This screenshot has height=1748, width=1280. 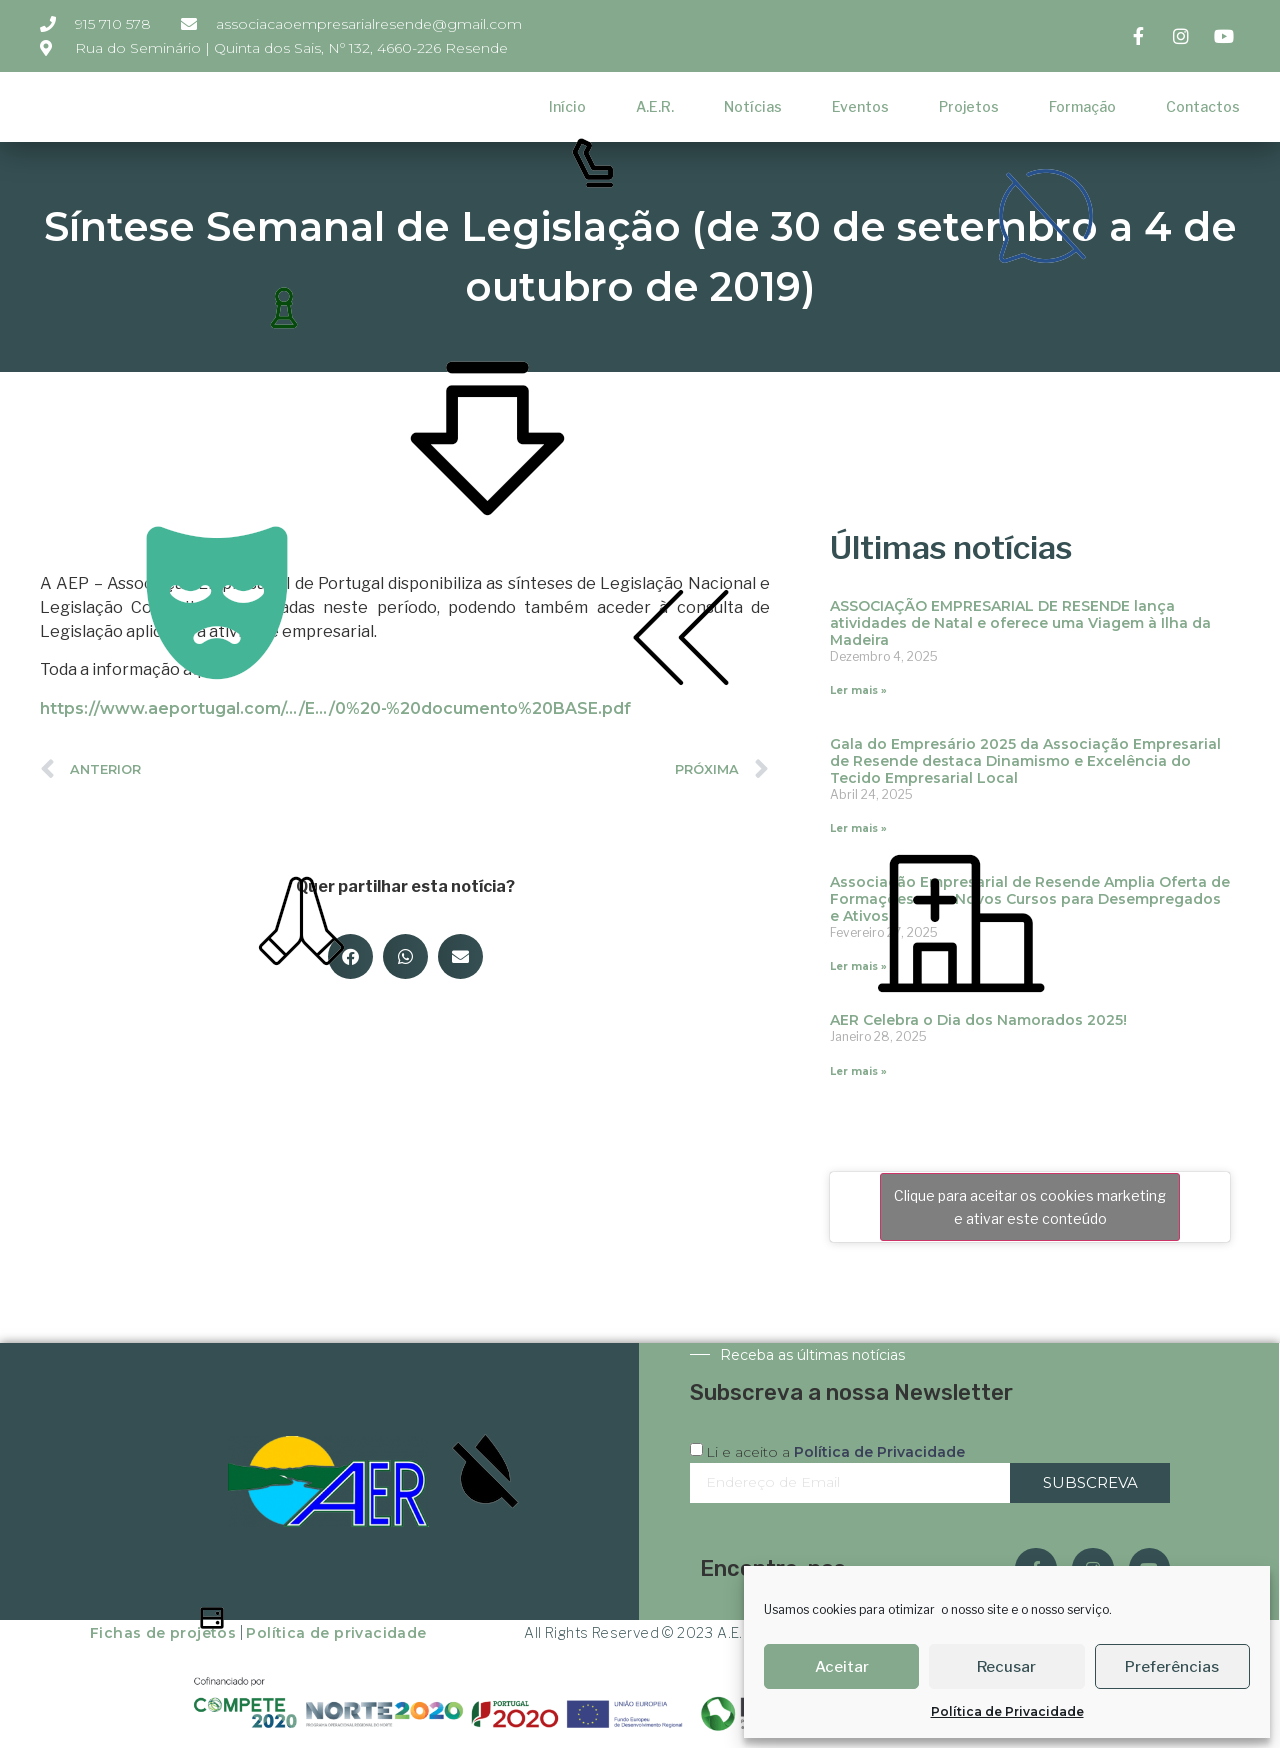 What do you see at coordinates (952, 923) in the screenshot?
I see `find nearby hospitals or medical facilities` at bounding box center [952, 923].